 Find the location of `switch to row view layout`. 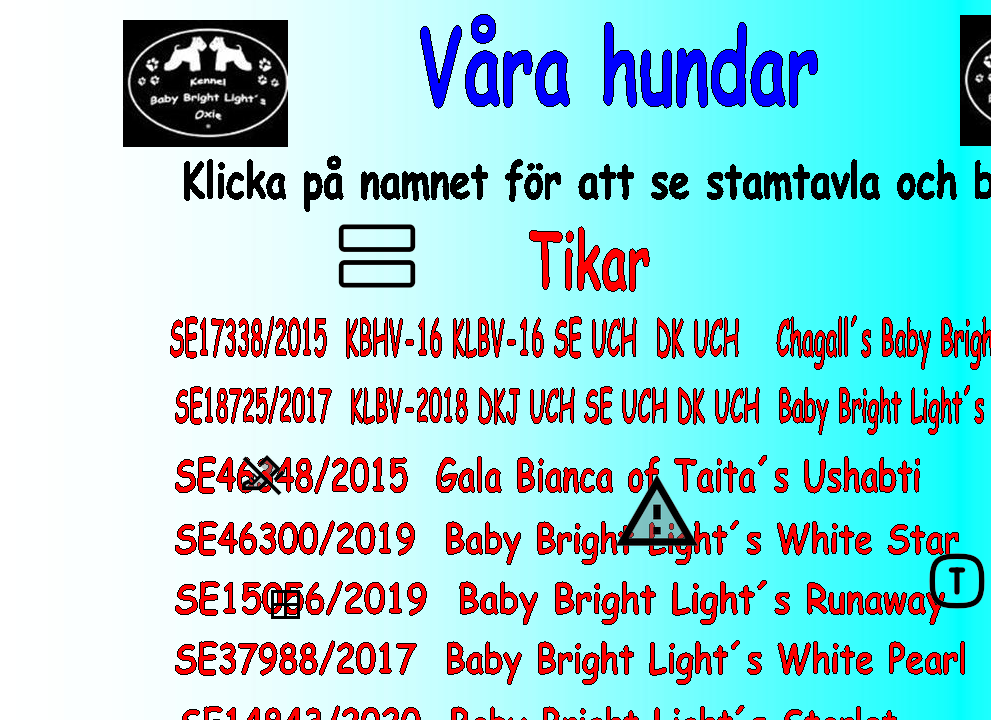

switch to row view layout is located at coordinates (377, 256).